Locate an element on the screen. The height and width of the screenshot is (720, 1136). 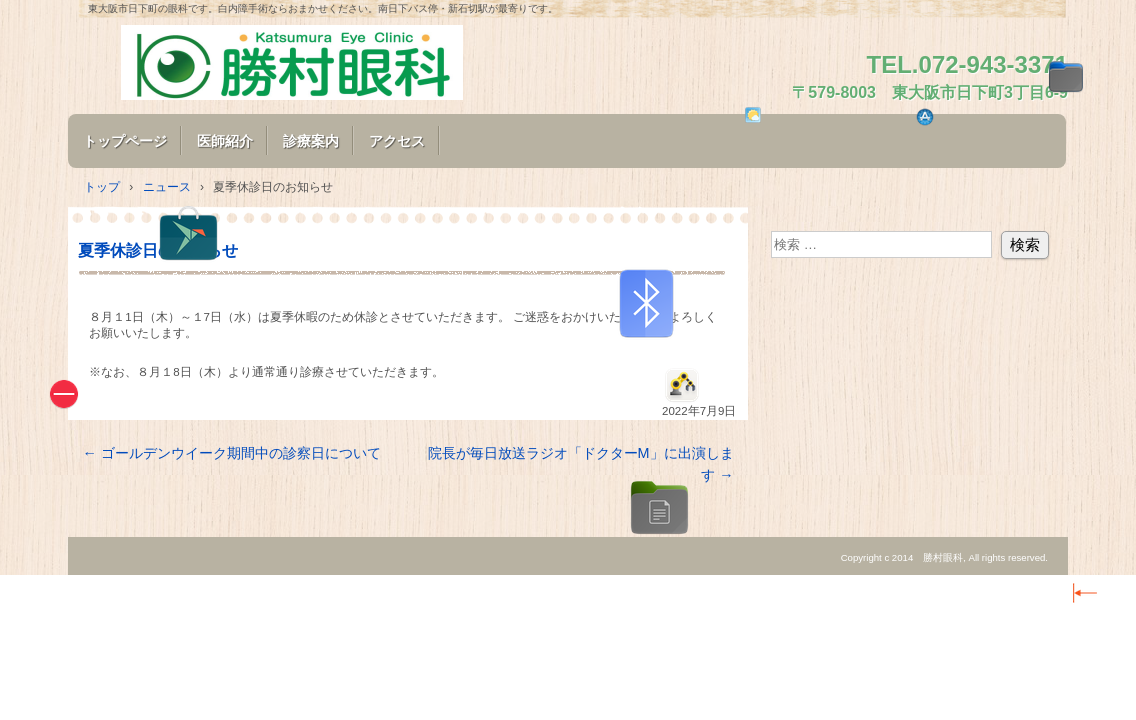
open your documents folder is located at coordinates (659, 507).